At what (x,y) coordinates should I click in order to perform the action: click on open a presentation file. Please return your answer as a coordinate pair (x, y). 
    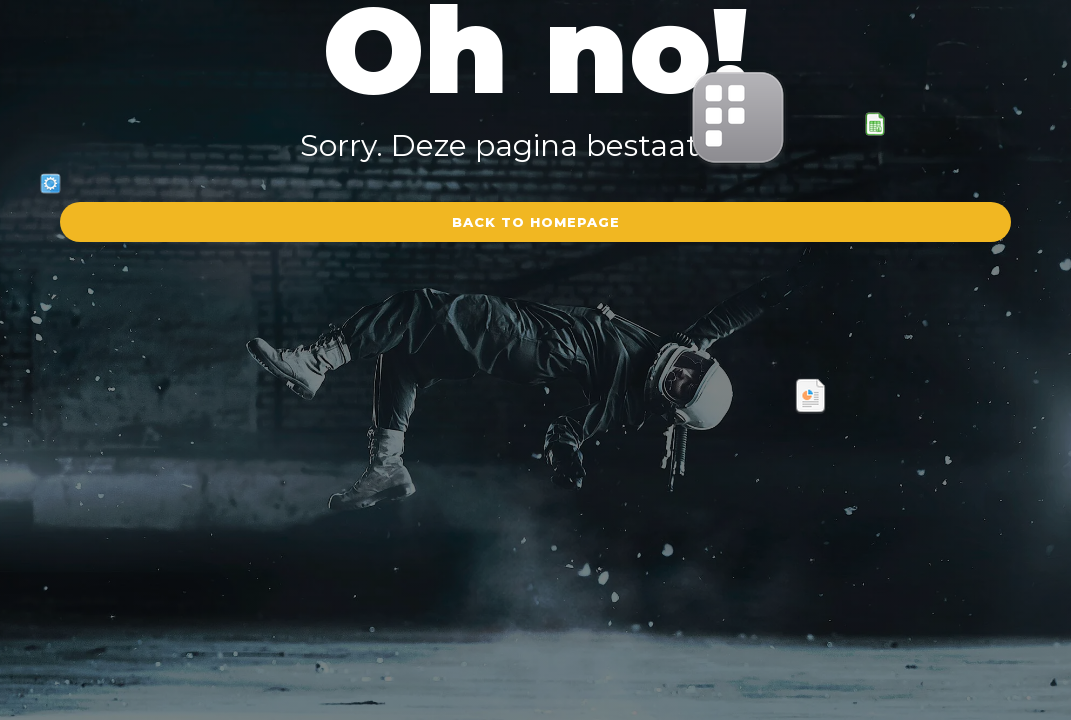
    Looking at the image, I should click on (810, 395).